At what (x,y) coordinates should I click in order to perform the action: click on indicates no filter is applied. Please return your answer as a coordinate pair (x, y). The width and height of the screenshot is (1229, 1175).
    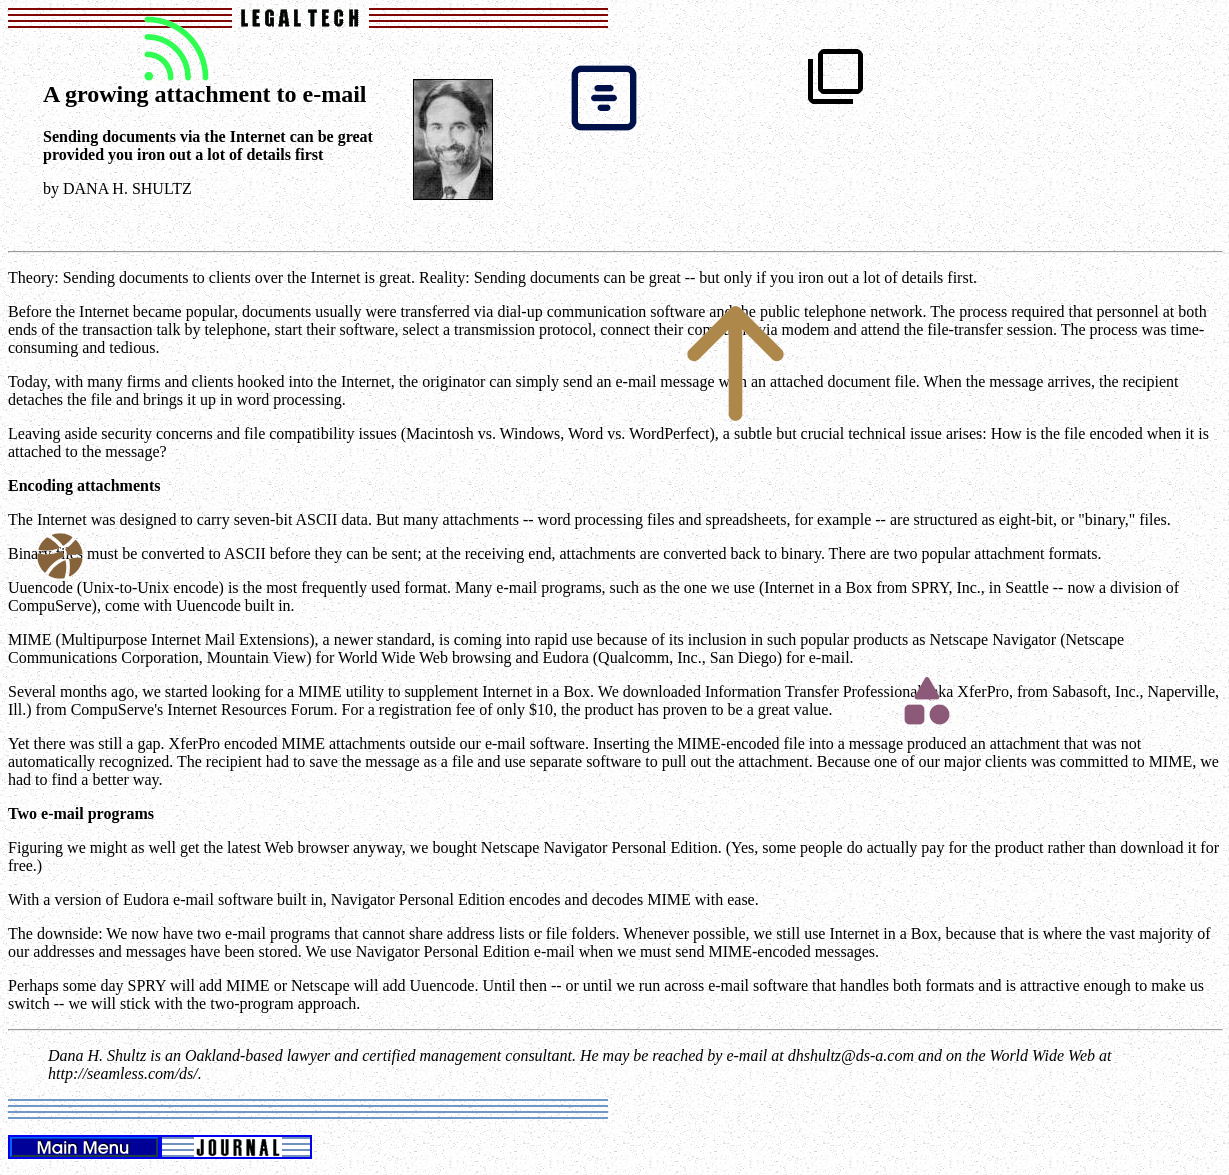
    Looking at the image, I should click on (835, 76).